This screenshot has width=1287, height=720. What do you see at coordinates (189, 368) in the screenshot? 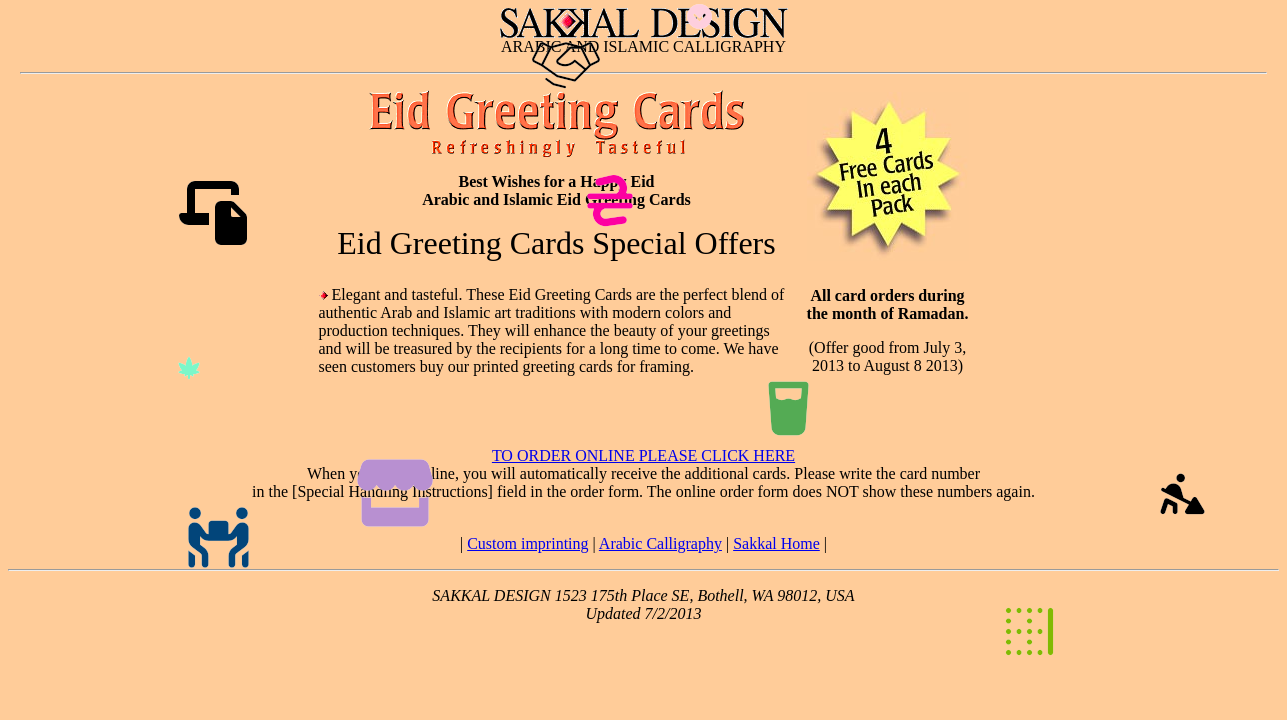
I see `indicates cannabis-related products or content` at bounding box center [189, 368].